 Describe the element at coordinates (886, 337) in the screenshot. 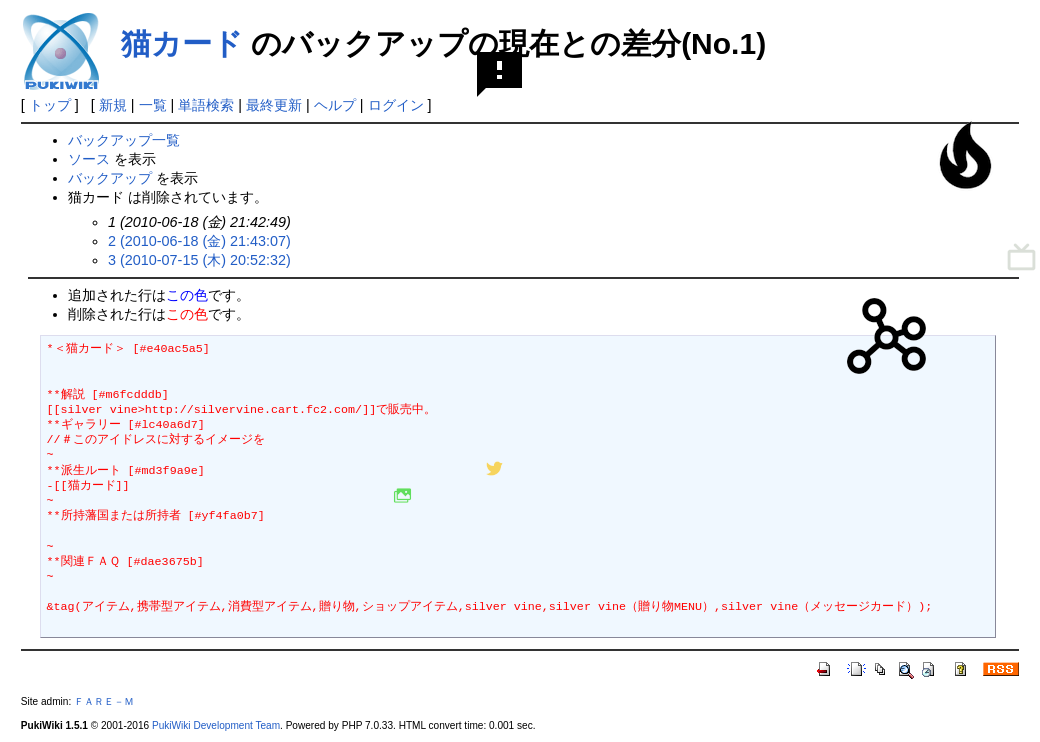

I see `view network graph or connections` at that location.